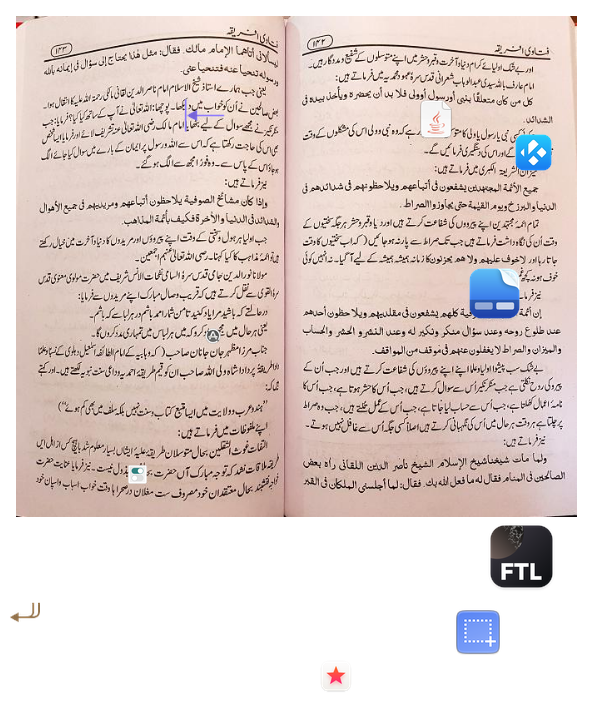 This screenshot has height=720, width=593. I want to click on open bookmarks manager app, so click(336, 676).